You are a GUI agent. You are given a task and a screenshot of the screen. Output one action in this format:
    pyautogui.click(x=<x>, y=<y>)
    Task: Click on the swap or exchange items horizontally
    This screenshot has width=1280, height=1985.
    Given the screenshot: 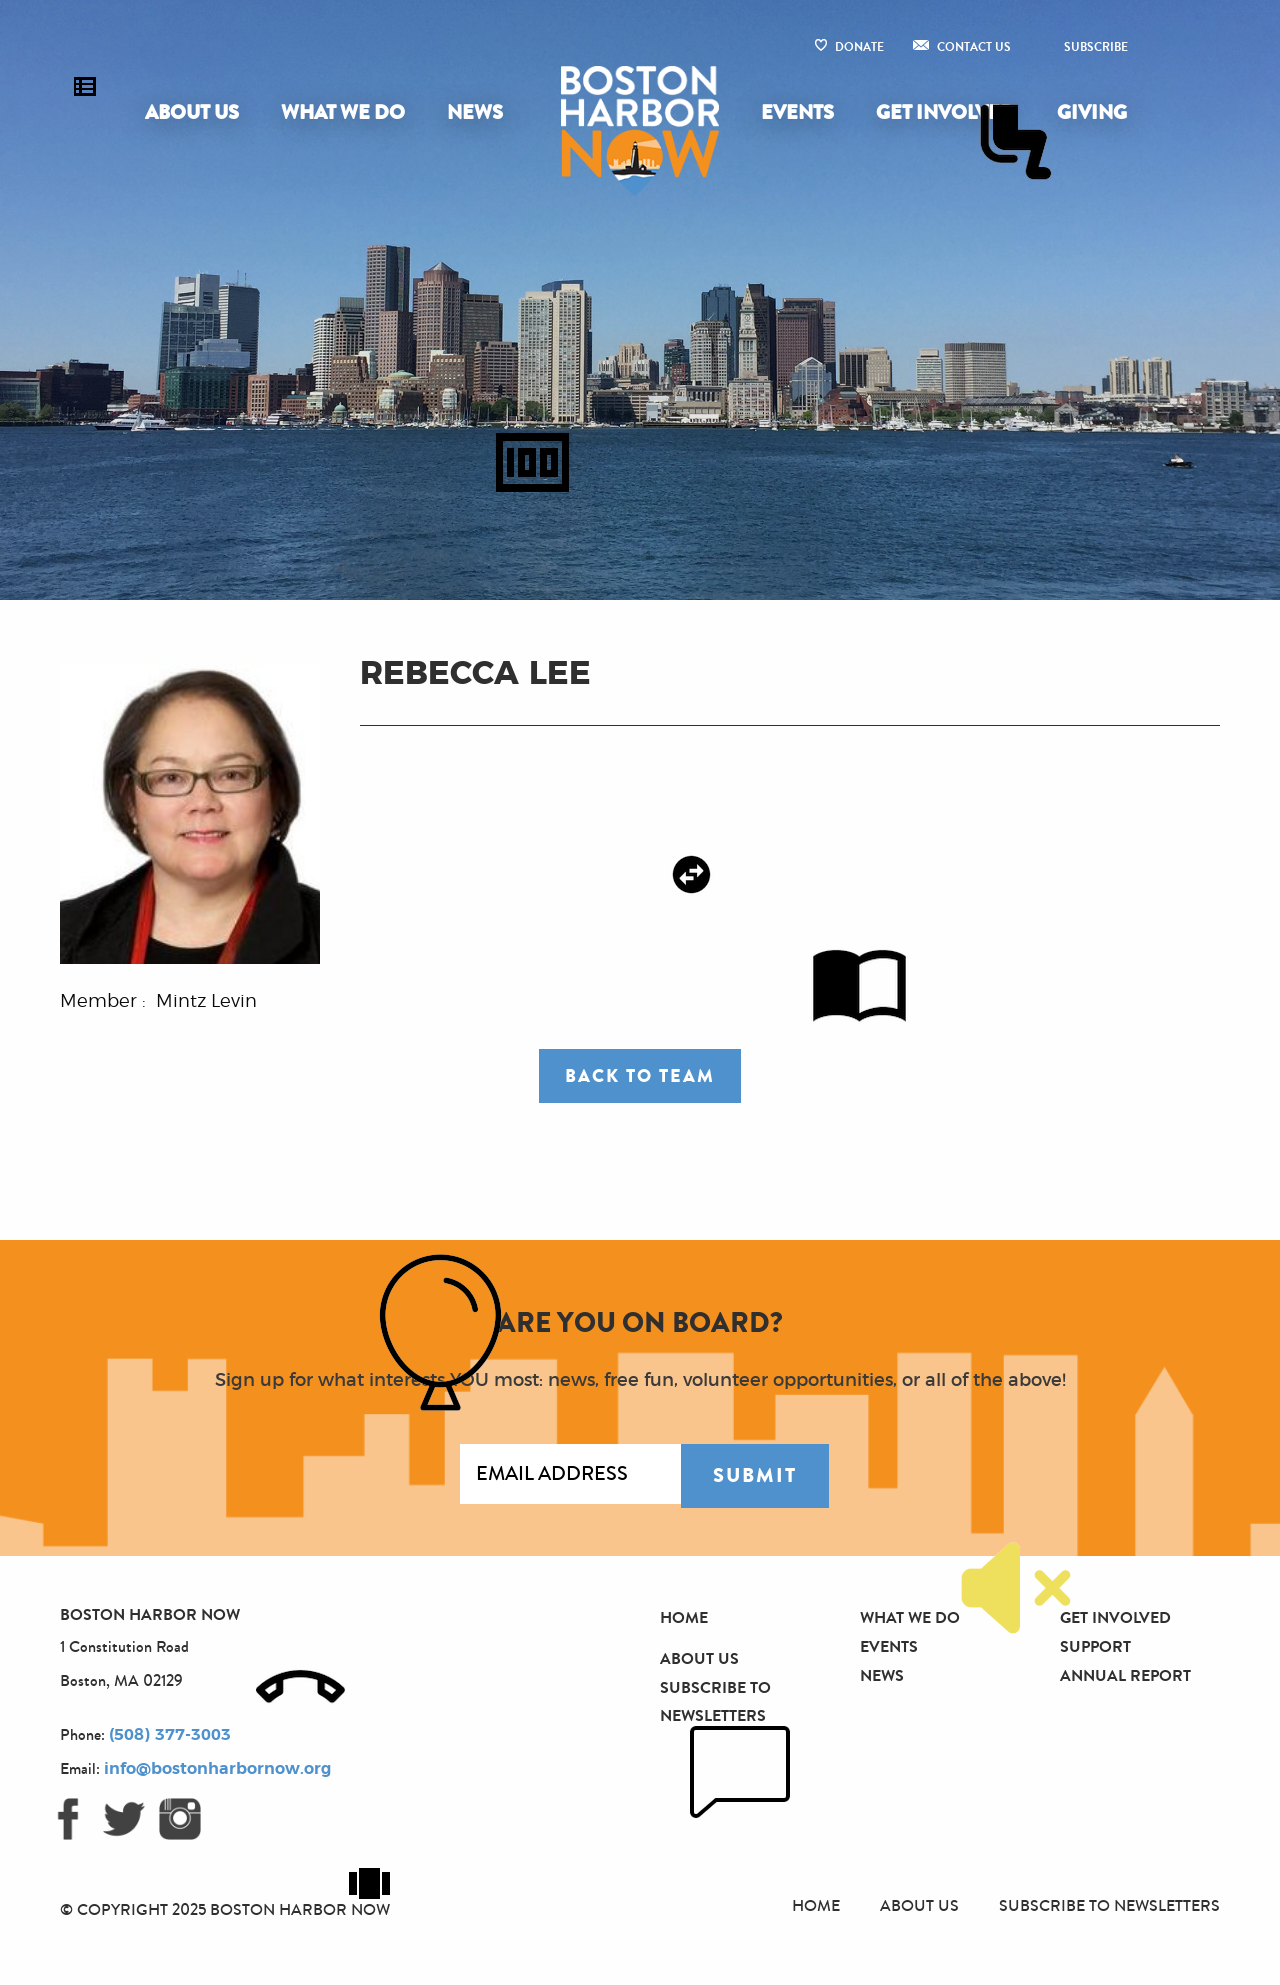 What is the action you would take?
    pyautogui.click(x=691, y=874)
    